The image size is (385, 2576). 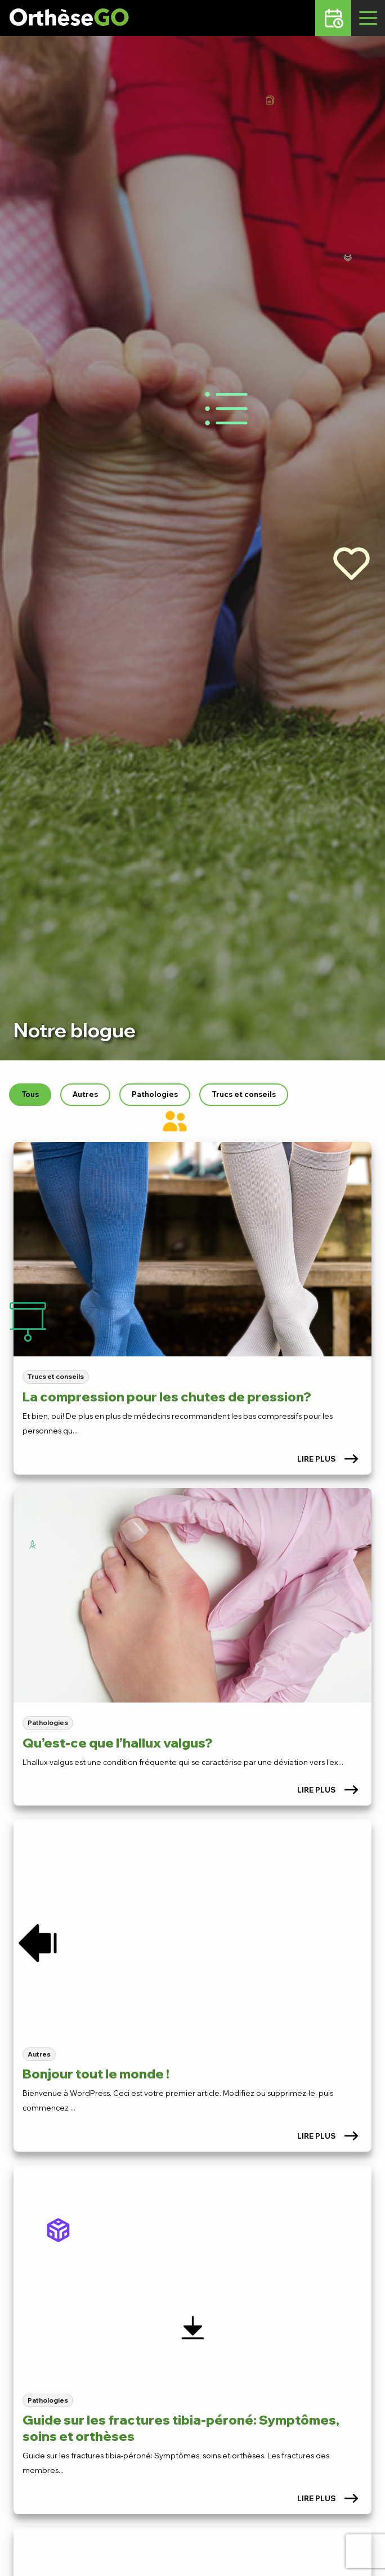 What do you see at coordinates (28, 1319) in the screenshot?
I see `start a presentation` at bounding box center [28, 1319].